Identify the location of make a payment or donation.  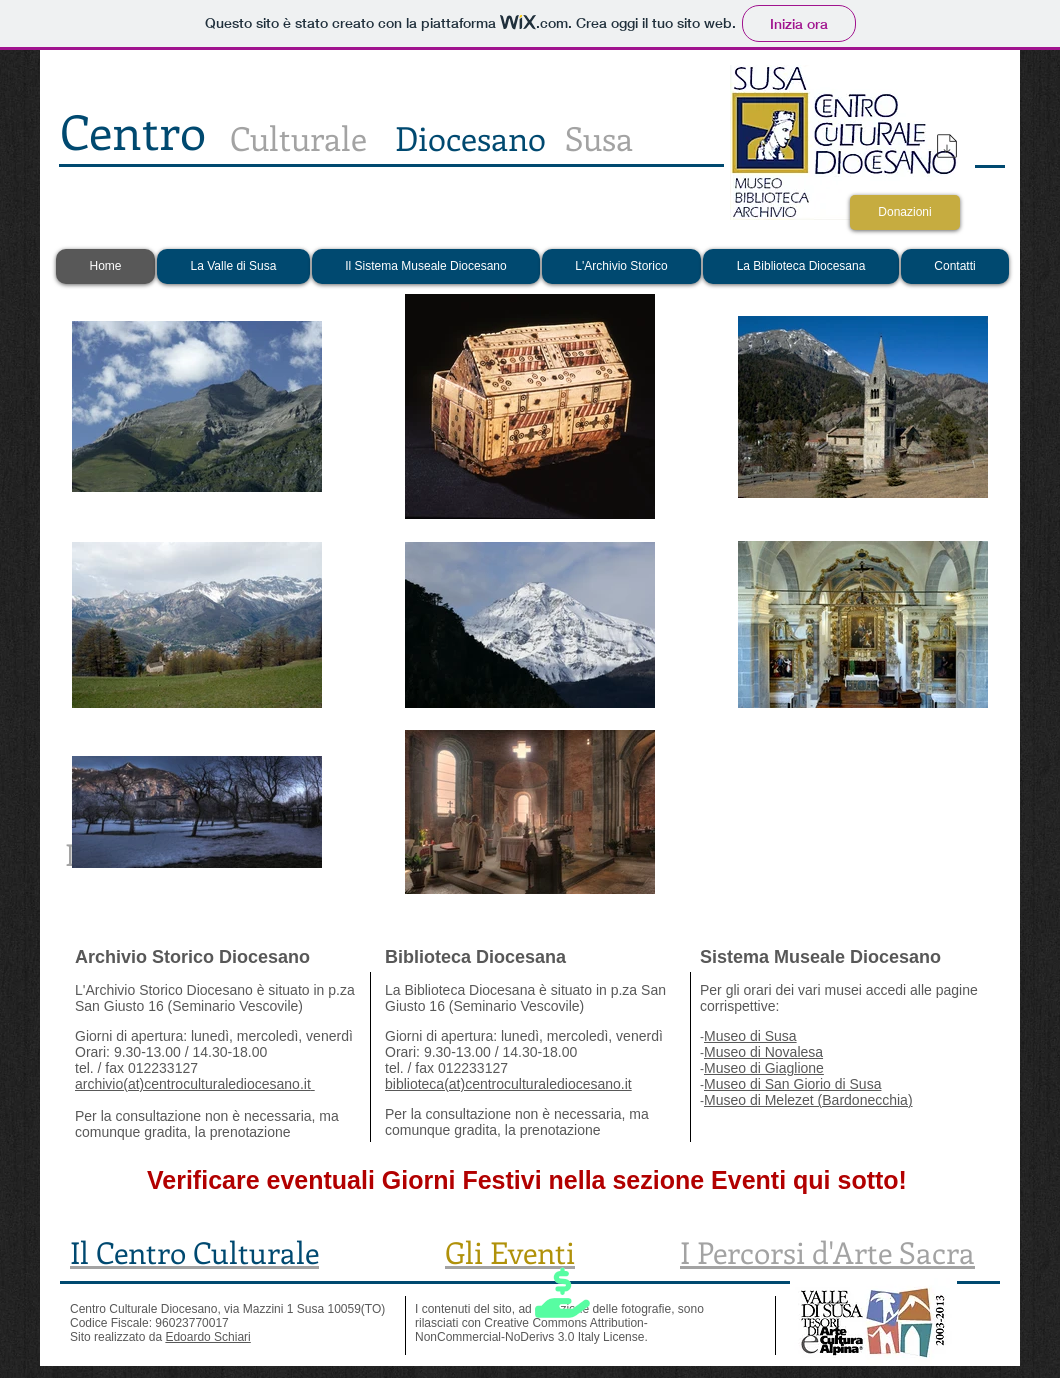
(562, 1293).